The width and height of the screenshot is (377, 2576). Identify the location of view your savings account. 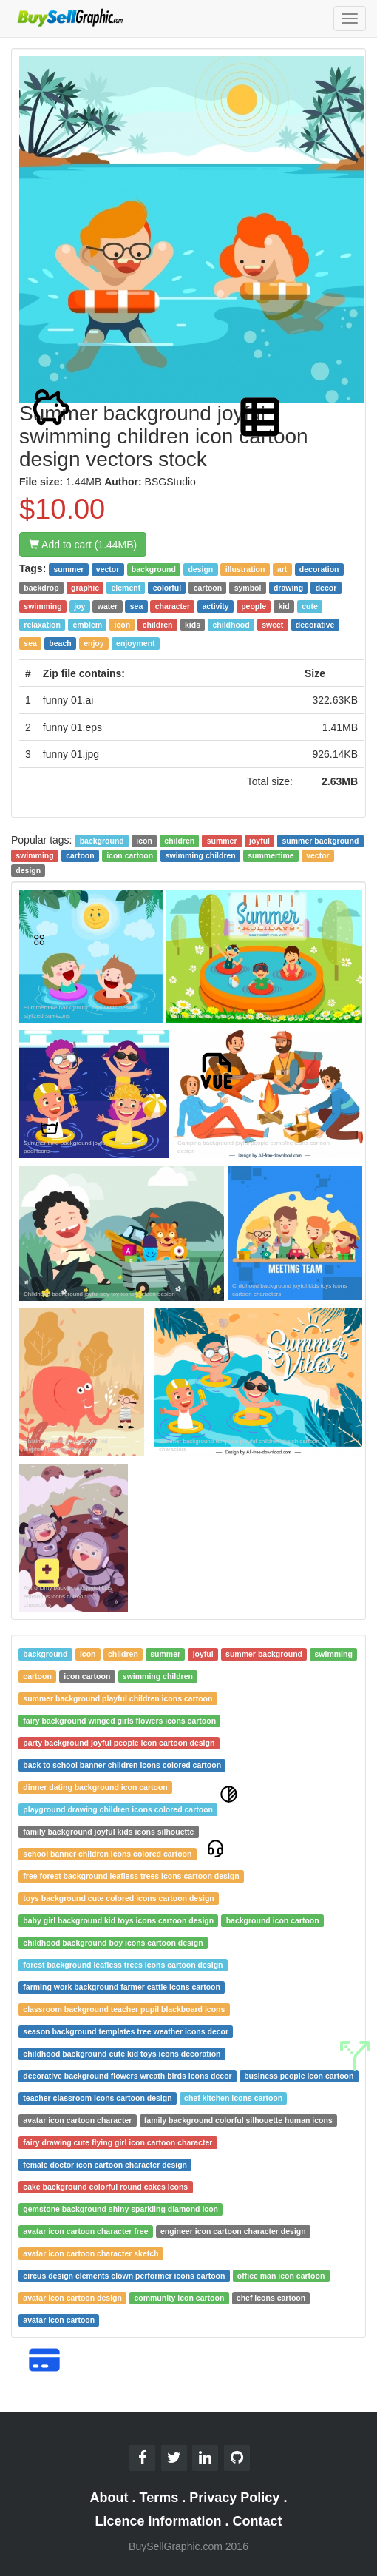
(51, 407).